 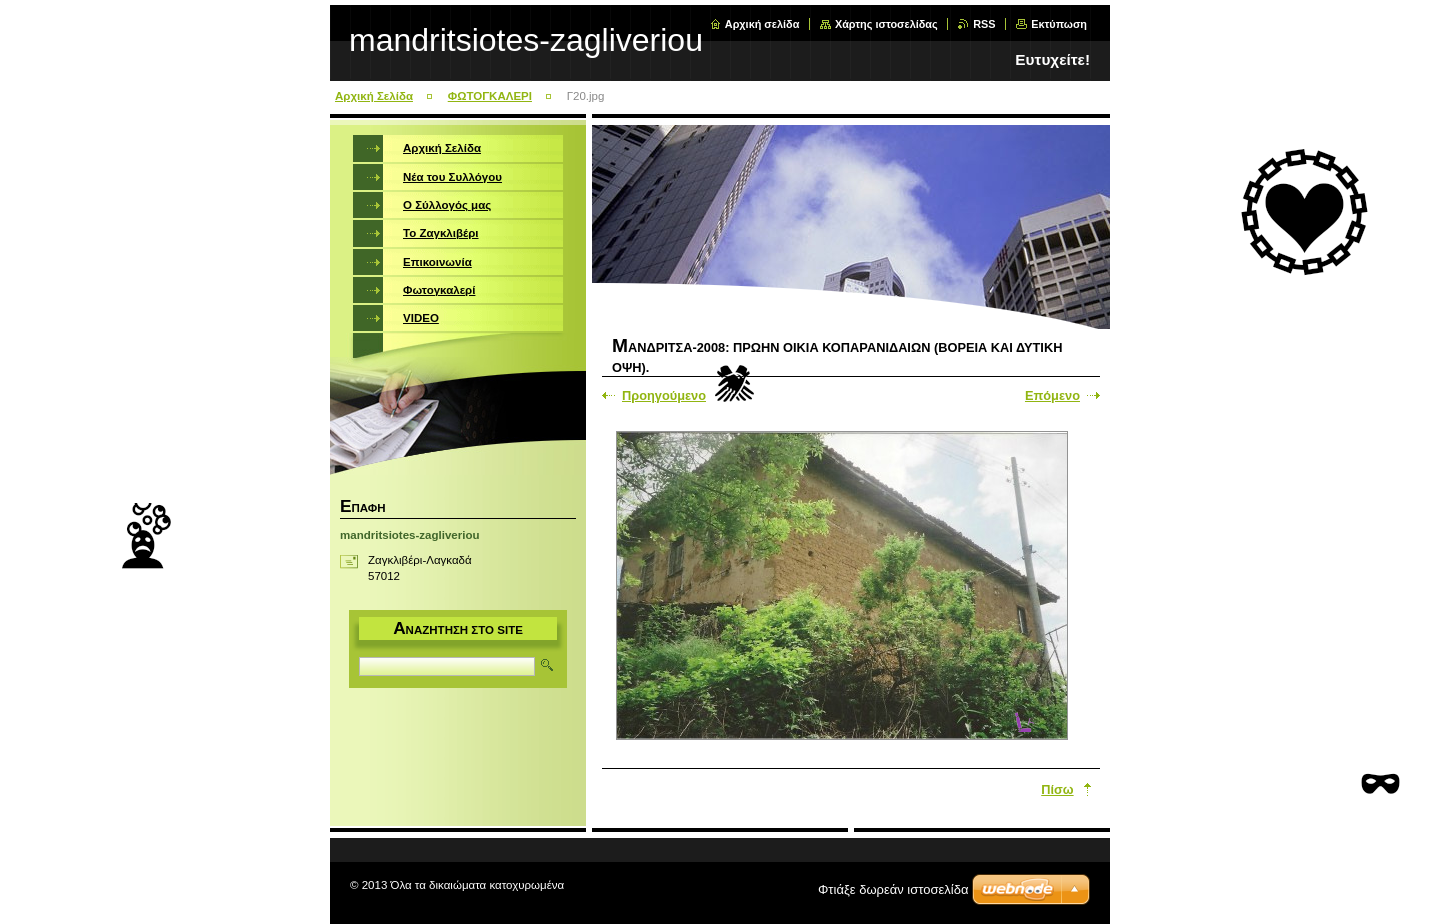 What do you see at coordinates (1380, 784) in the screenshot?
I see `enable incognito or private browsing mode` at bounding box center [1380, 784].